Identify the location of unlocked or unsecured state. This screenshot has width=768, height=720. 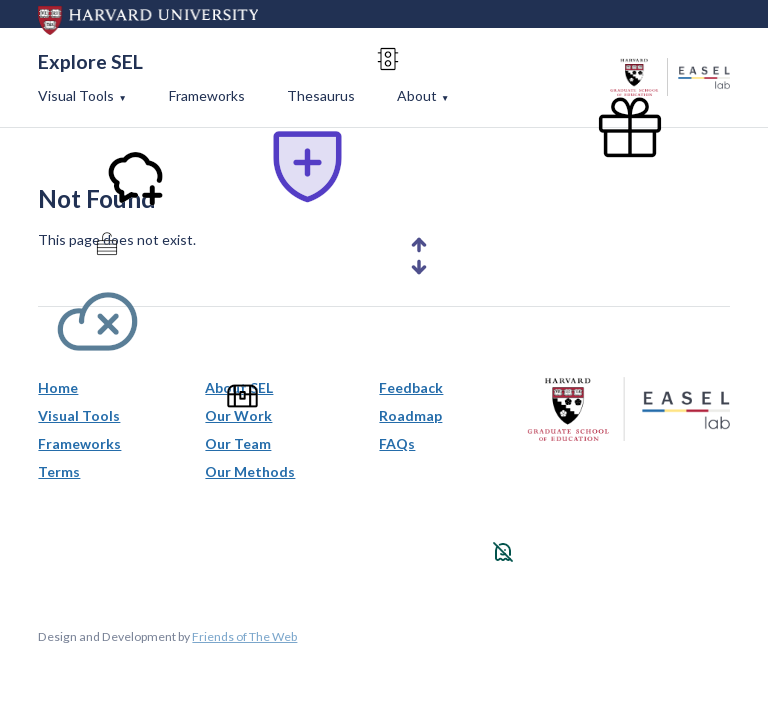
(107, 245).